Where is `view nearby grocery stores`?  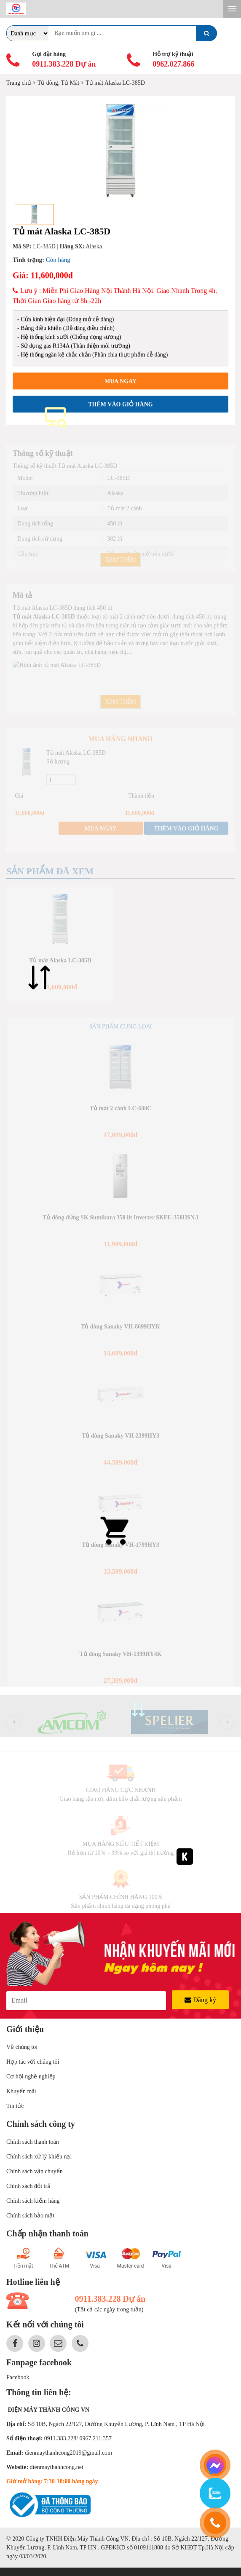
view nearby grocery stores is located at coordinates (116, 1531).